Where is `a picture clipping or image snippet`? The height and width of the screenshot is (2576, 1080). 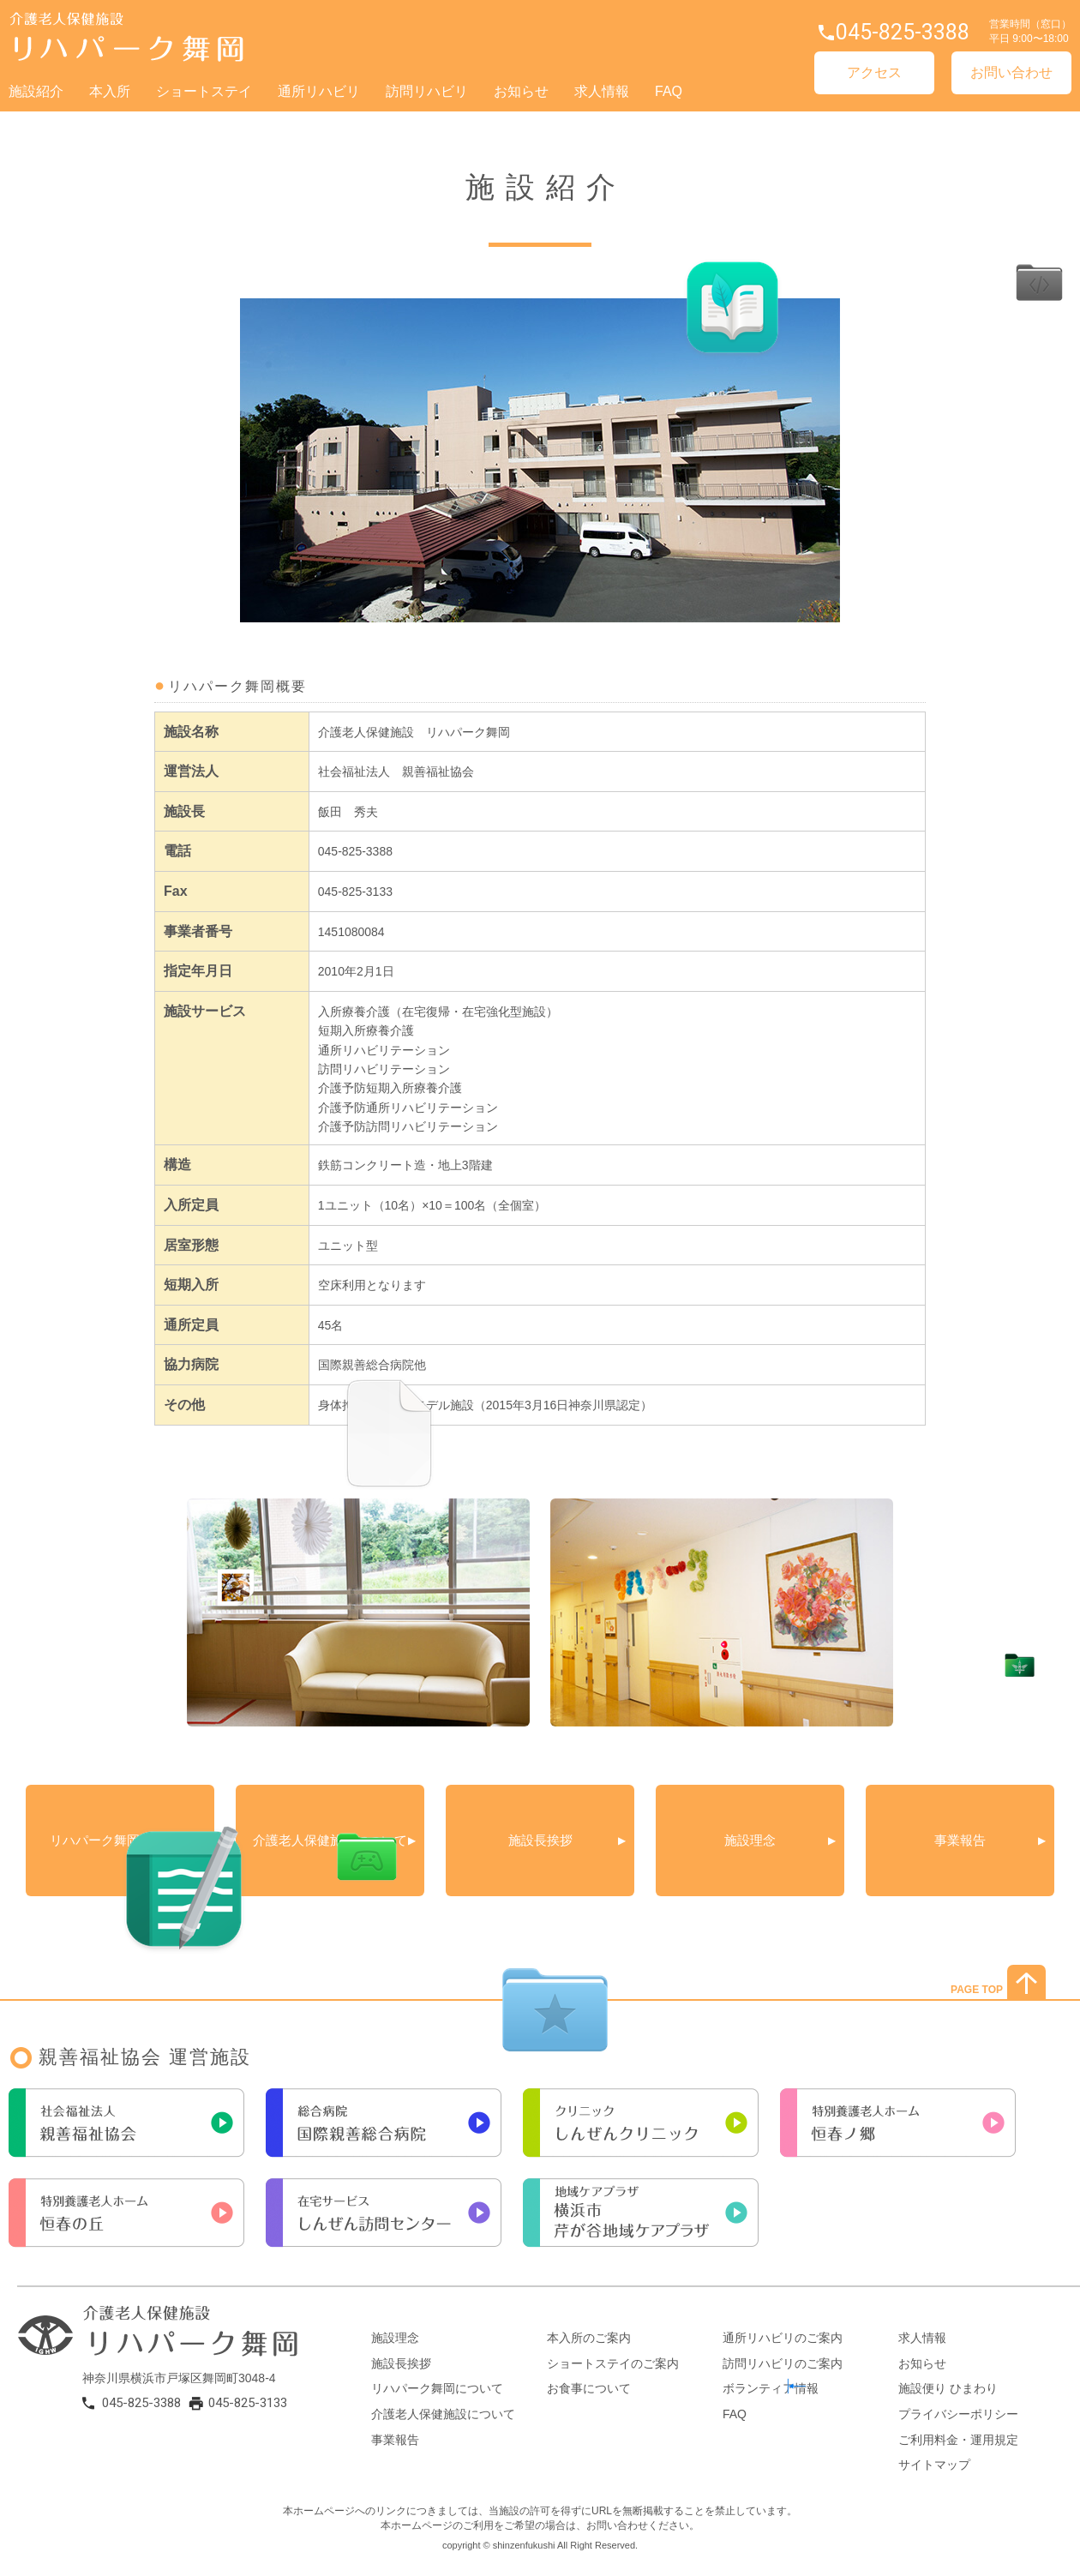 a picture clipping or image snippet is located at coordinates (236, 1588).